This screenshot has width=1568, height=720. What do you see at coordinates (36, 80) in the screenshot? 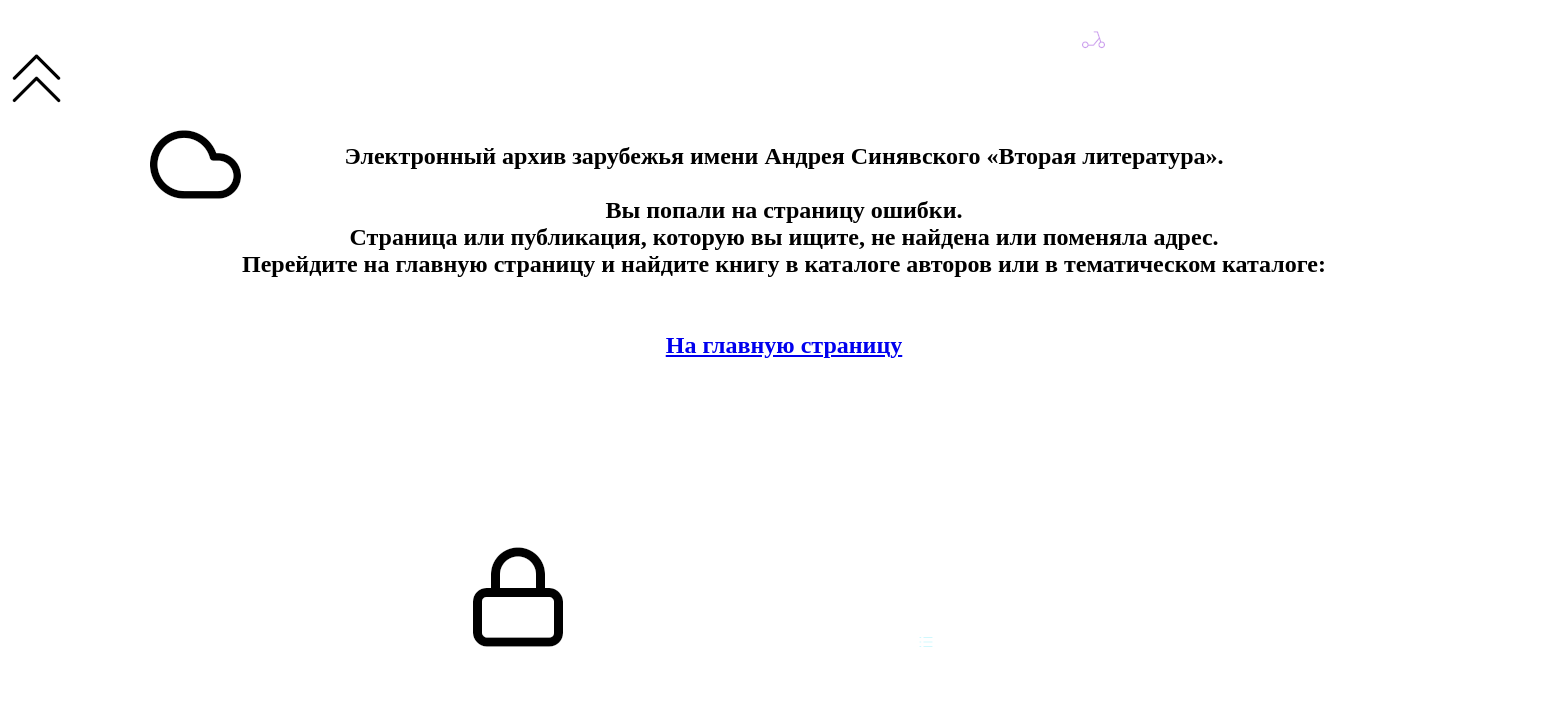
I see `scroll to top of page` at bounding box center [36, 80].